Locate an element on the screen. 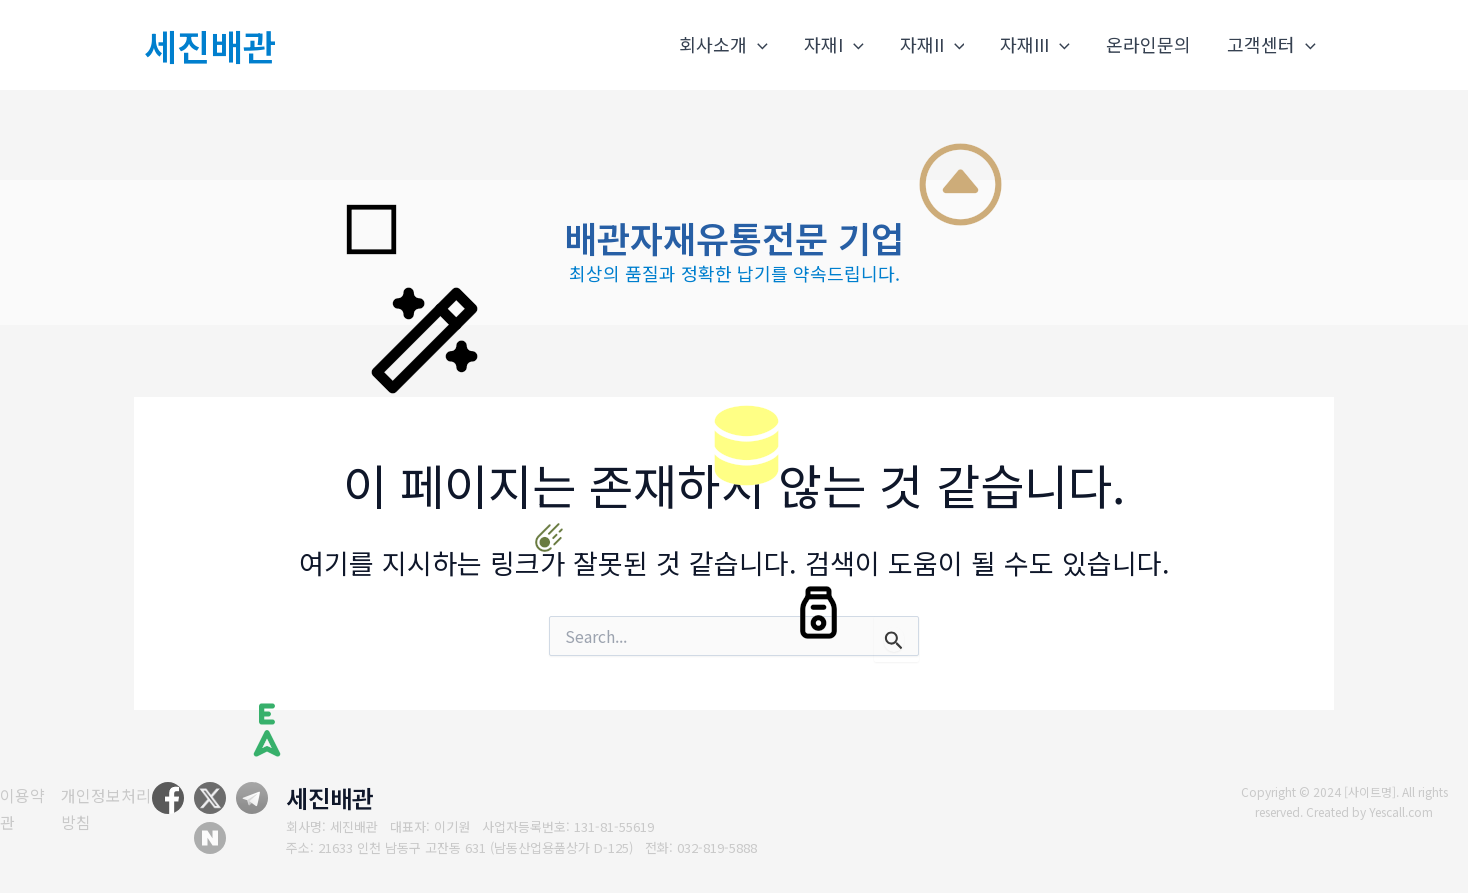  indicates a trending or viral item is located at coordinates (549, 538).